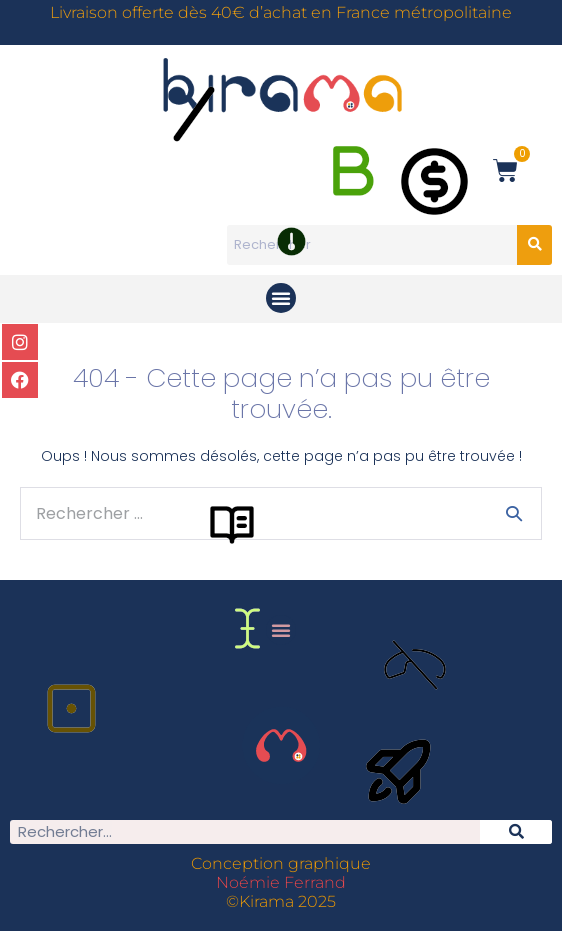  What do you see at coordinates (71, 708) in the screenshot?
I see `indicates a selected or active state` at bounding box center [71, 708].